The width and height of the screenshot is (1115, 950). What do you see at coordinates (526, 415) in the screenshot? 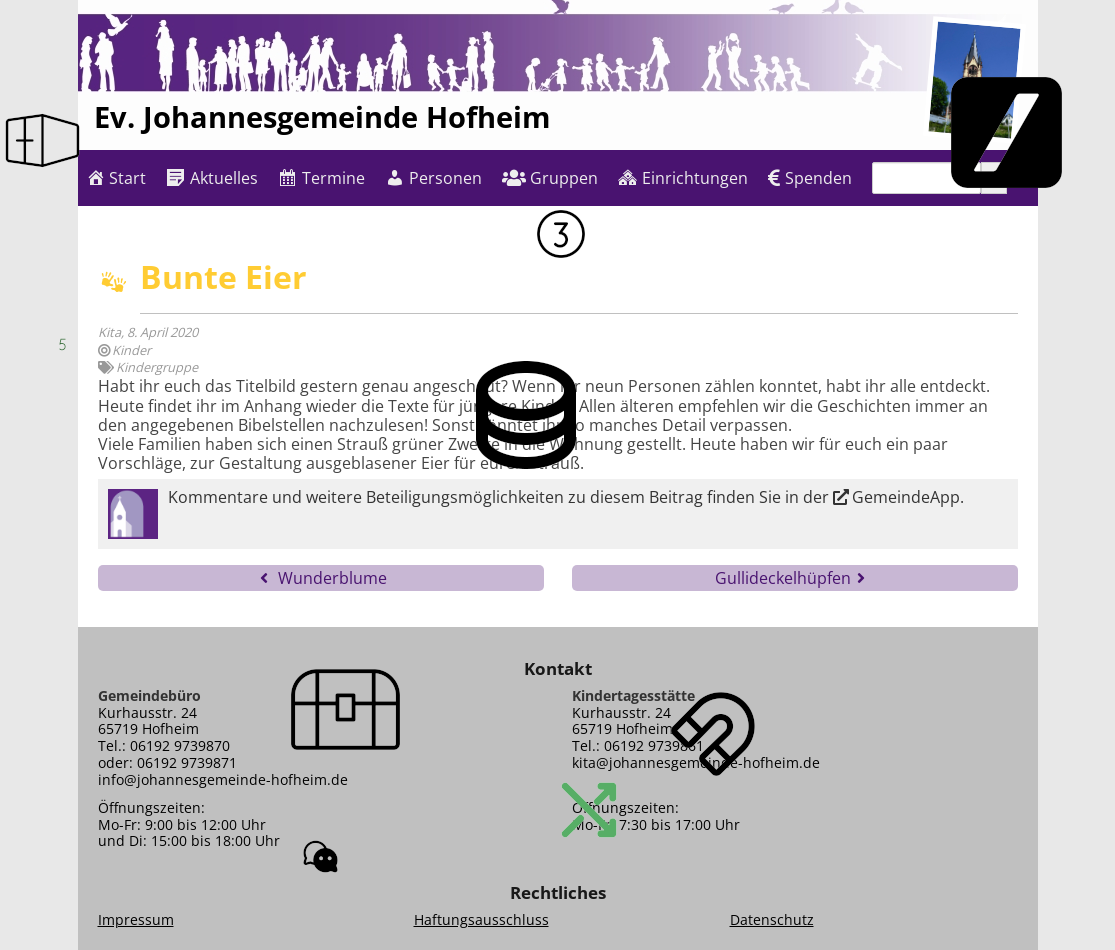
I see `access database or data storage` at bounding box center [526, 415].